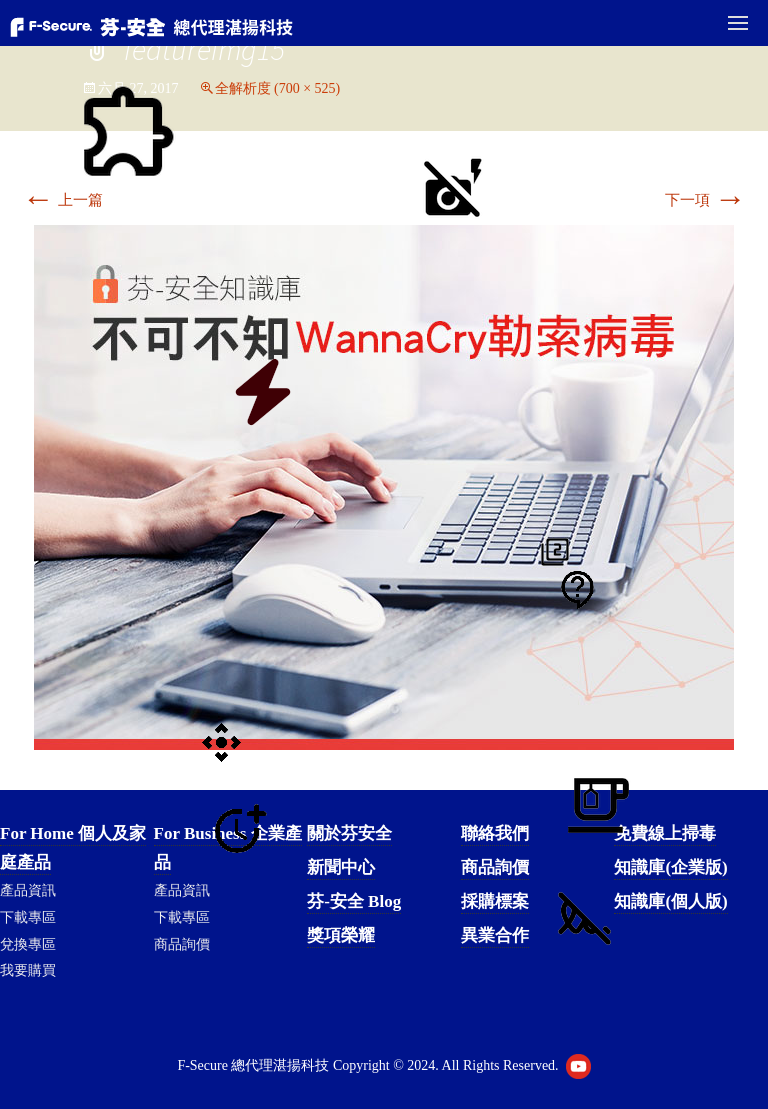 Image resolution: width=768 pixels, height=1109 pixels. What do you see at coordinates (584, 918) in the screenshot?
I see `signature feature disabled` at bounding box center [584, 918].